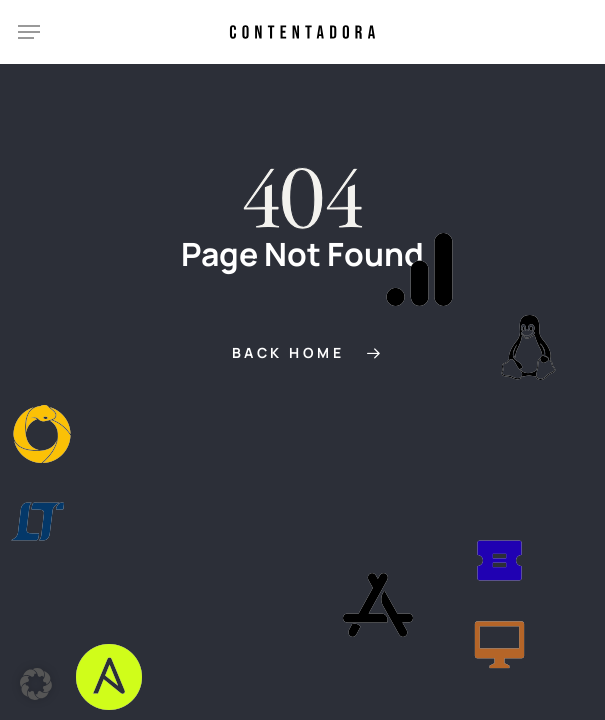  Describe the element at coordinates (109, 677) in the screenshot. I see `Ansible automation platform logo` at that location.